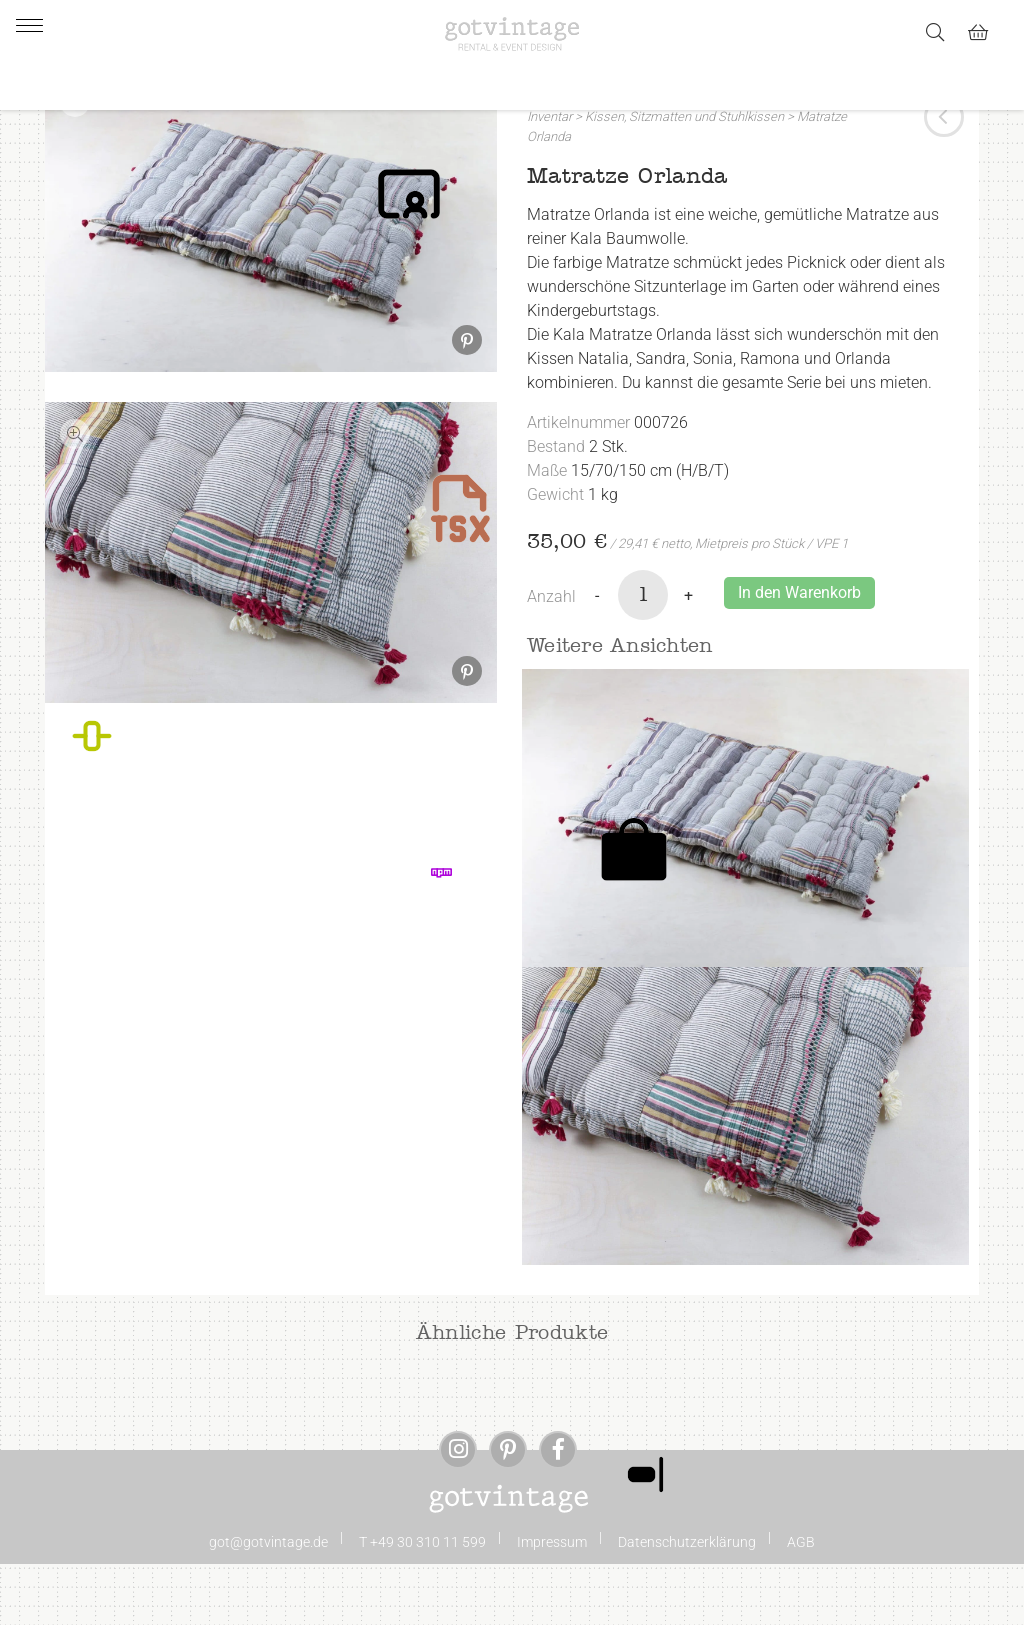  What do you see at coordinates (92, 736) in the screenshot?
I see `align selected element to vertical center` at bounding box center [92, 736].